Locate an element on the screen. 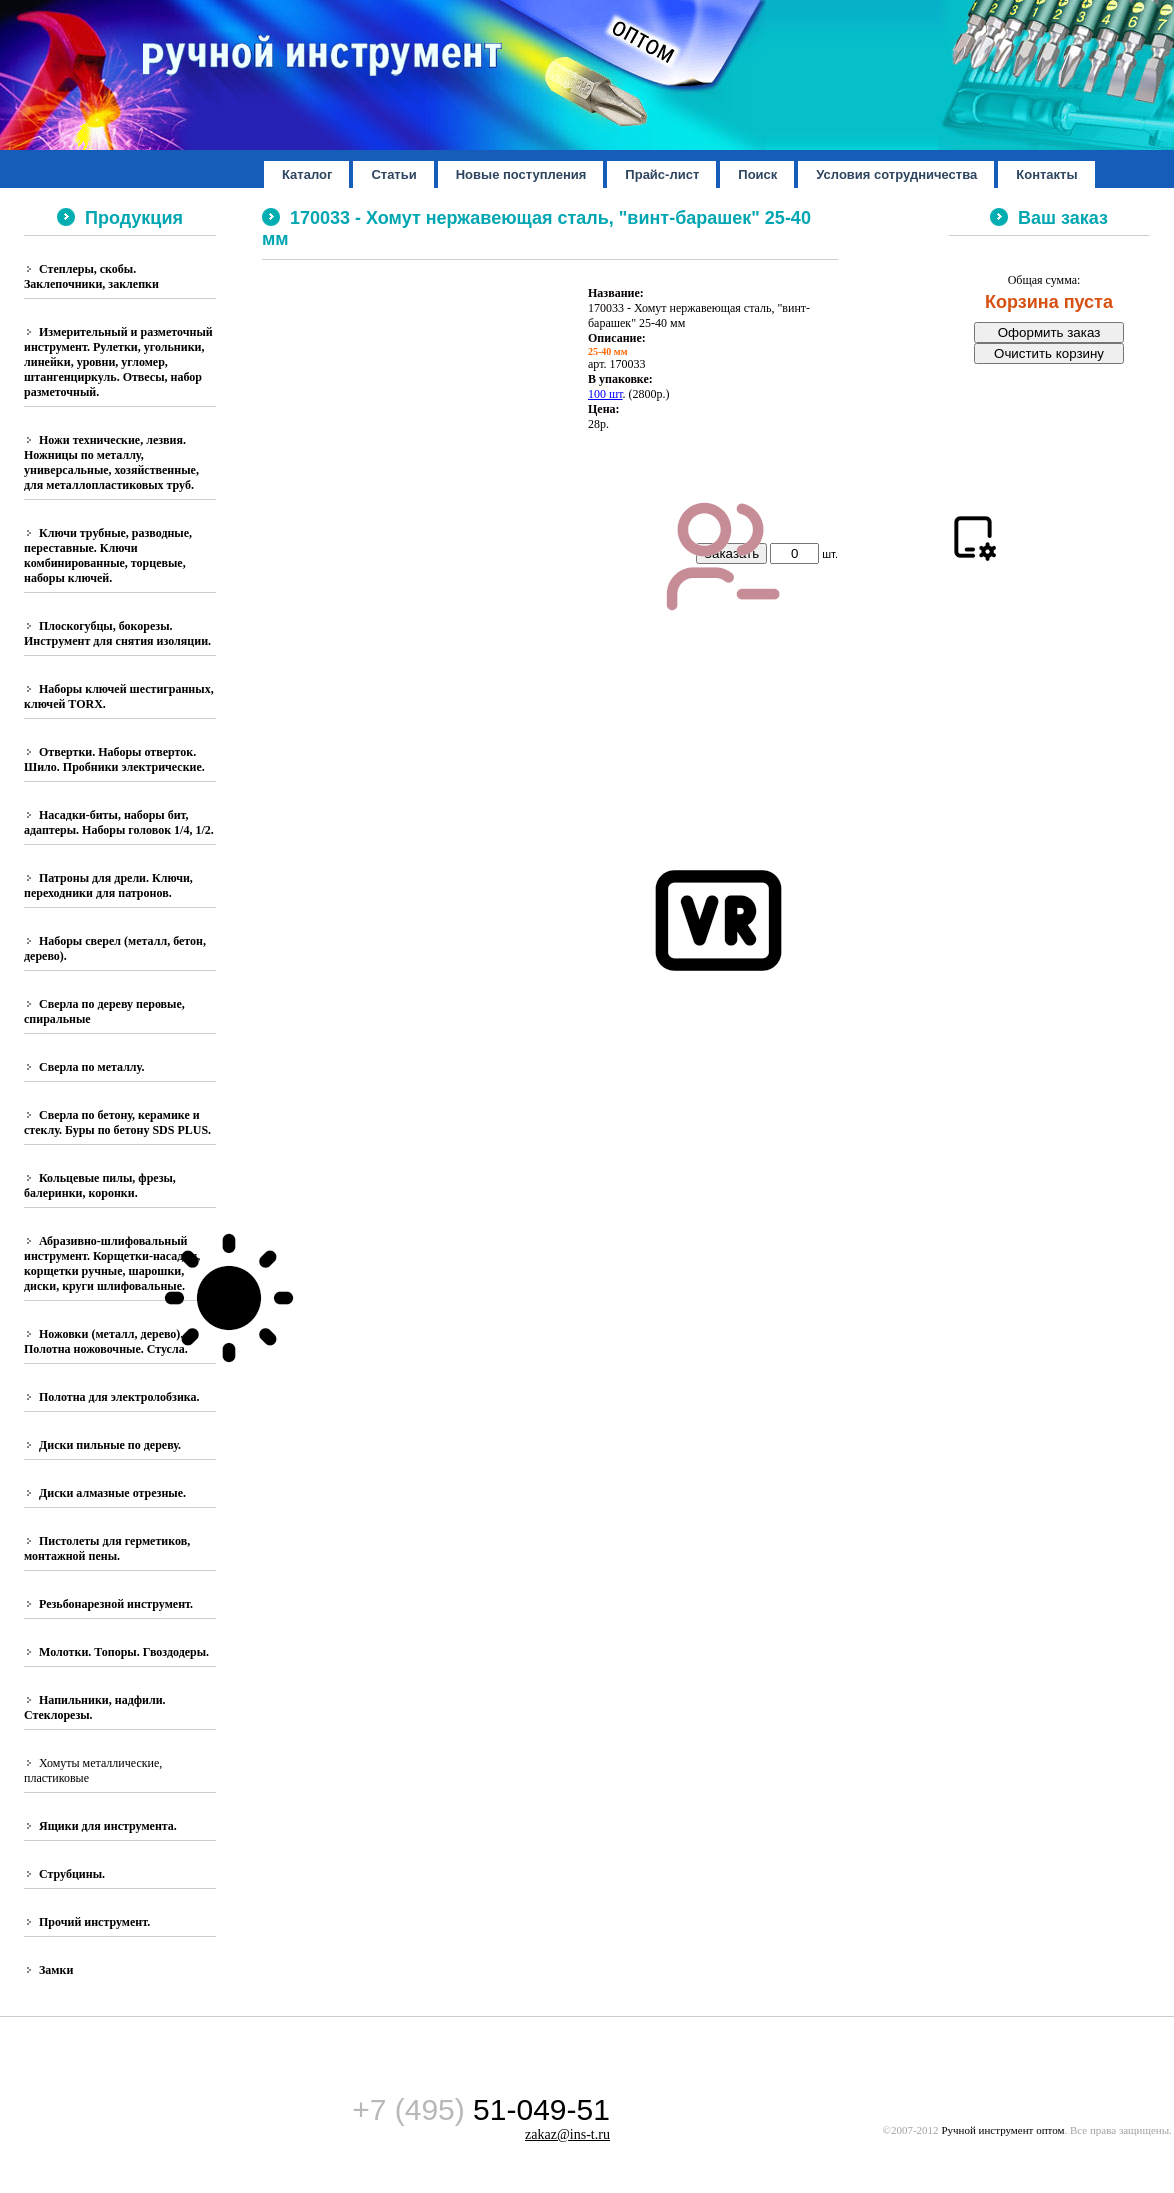  access tablet device settings is located at coordinates (973, 537).